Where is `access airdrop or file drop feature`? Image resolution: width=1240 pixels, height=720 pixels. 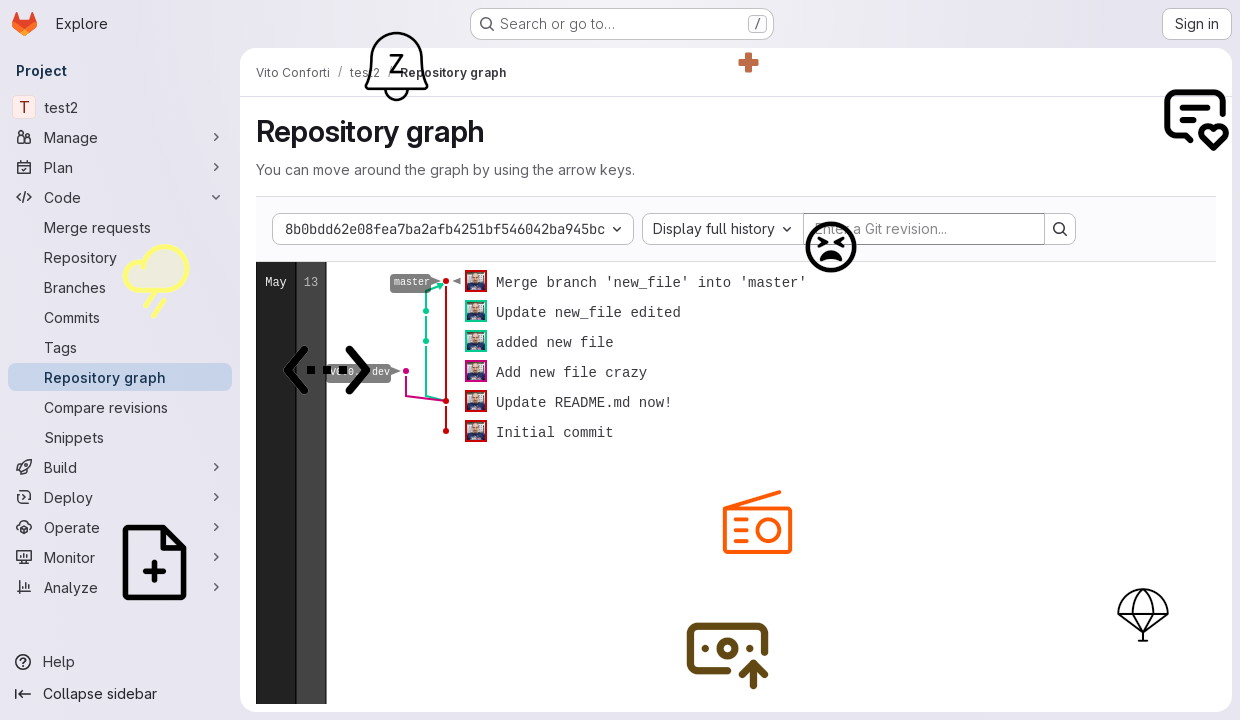 access airdrop or file drop feature is located at coordinates (1143, 616).